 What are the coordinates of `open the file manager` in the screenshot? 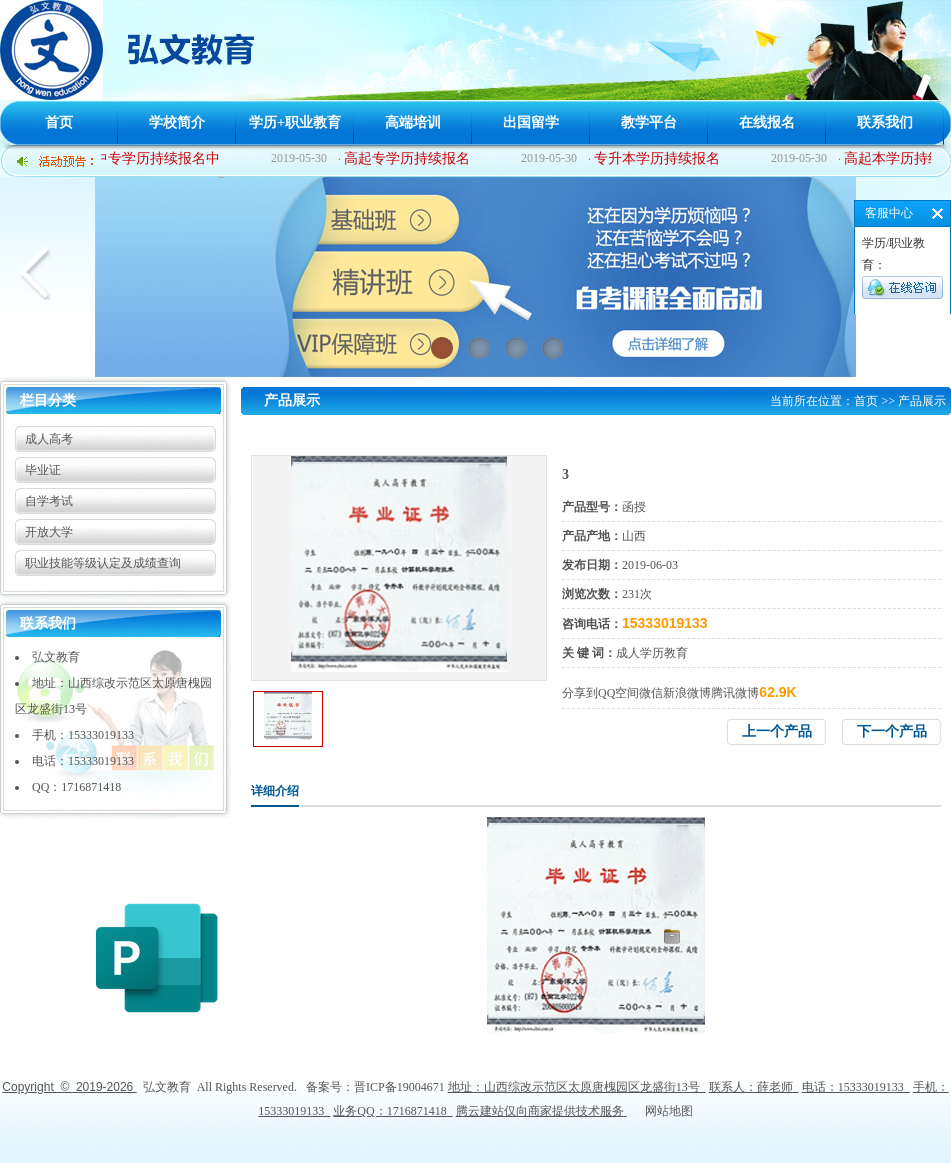 It's located at (672, 936).